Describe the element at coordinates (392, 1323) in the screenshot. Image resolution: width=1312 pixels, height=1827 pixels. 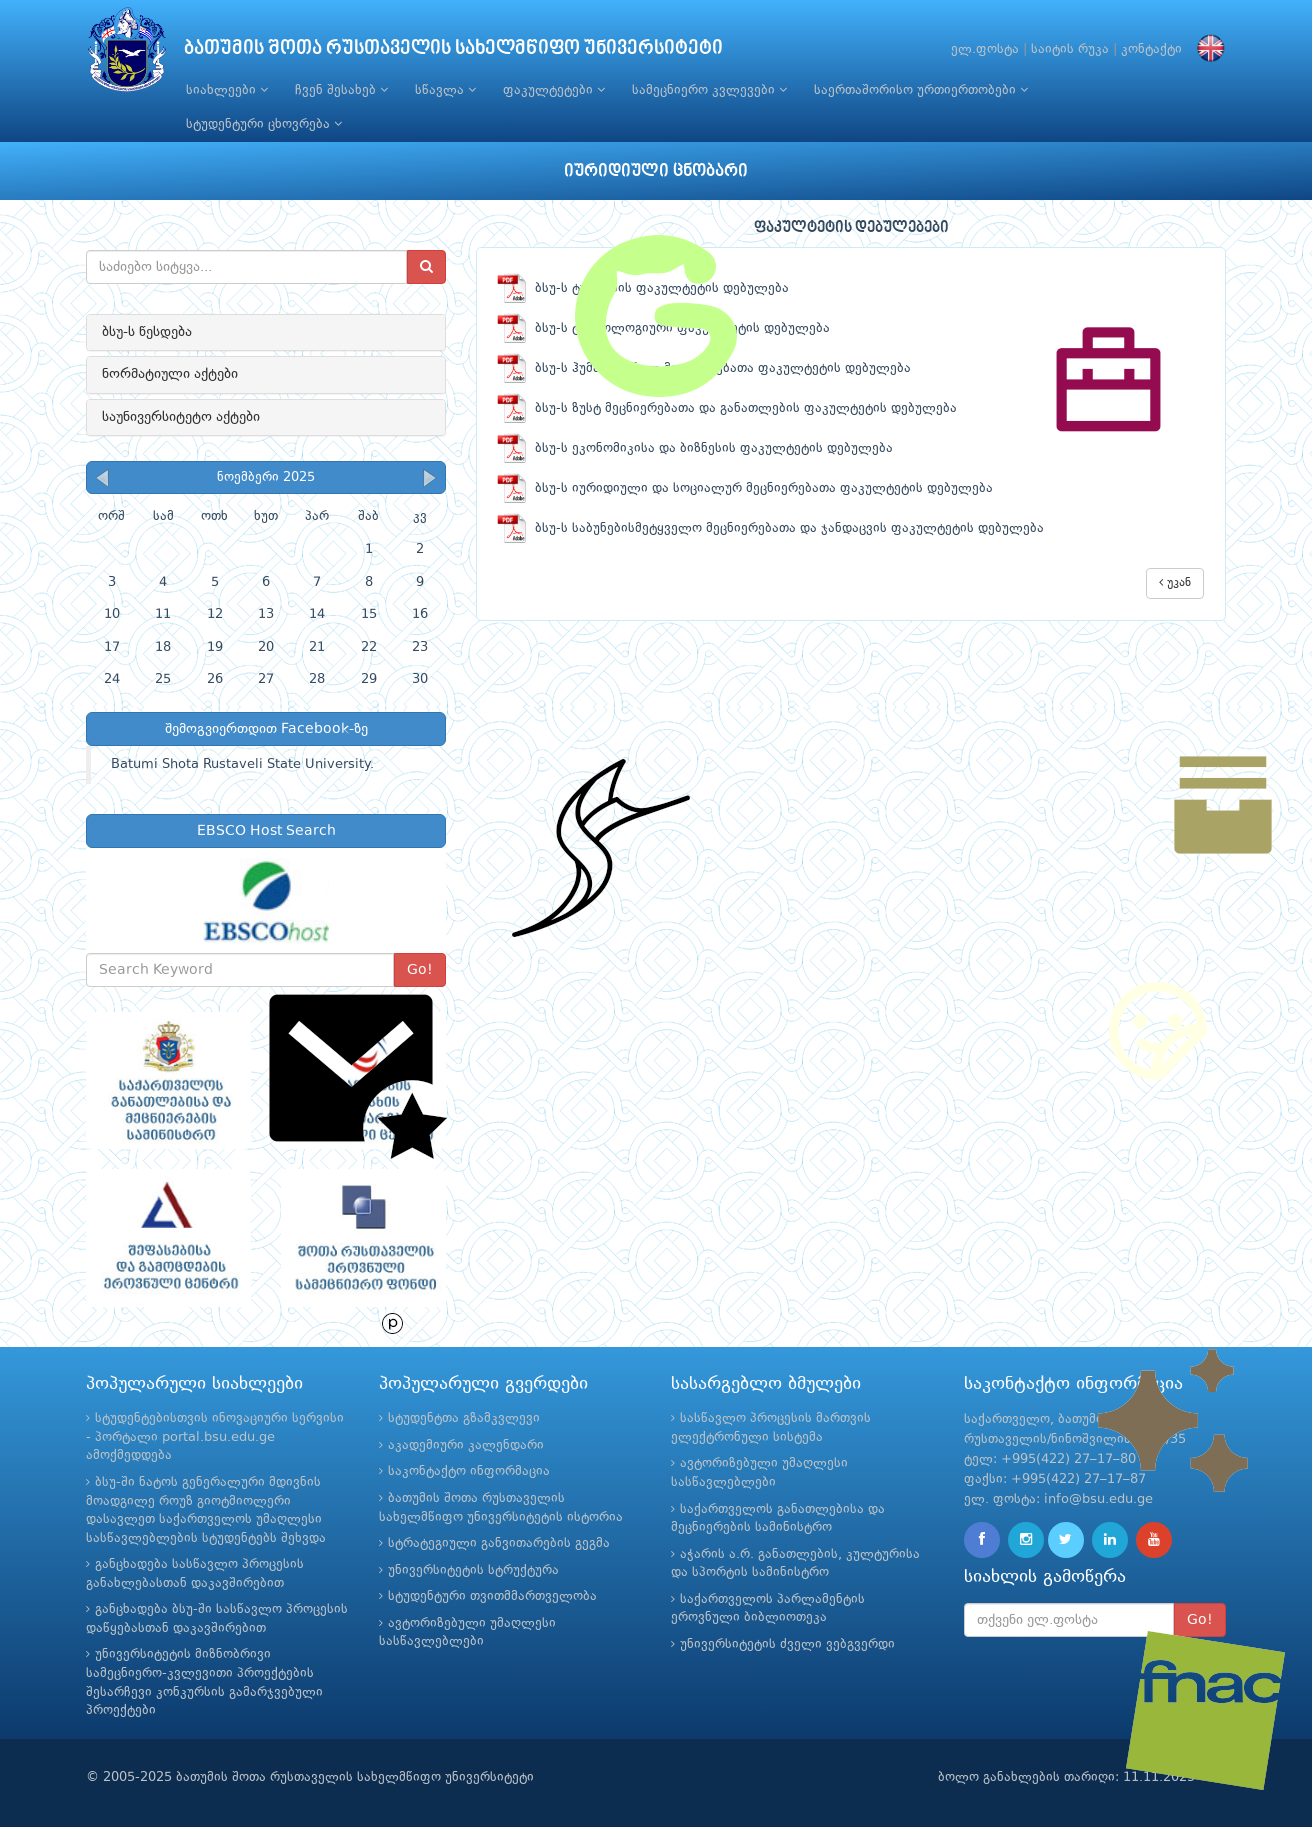
I see `planet logo` at that location.